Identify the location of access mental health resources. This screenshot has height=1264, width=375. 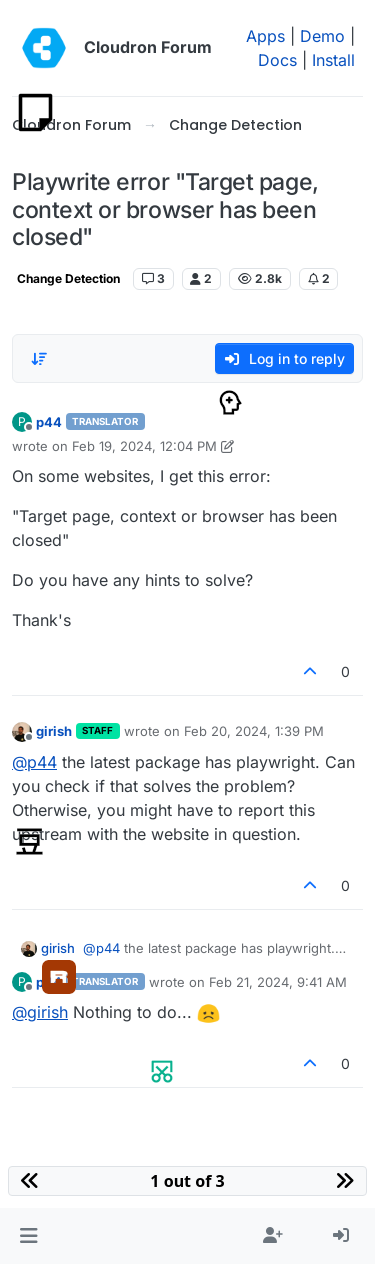
(230, 402).